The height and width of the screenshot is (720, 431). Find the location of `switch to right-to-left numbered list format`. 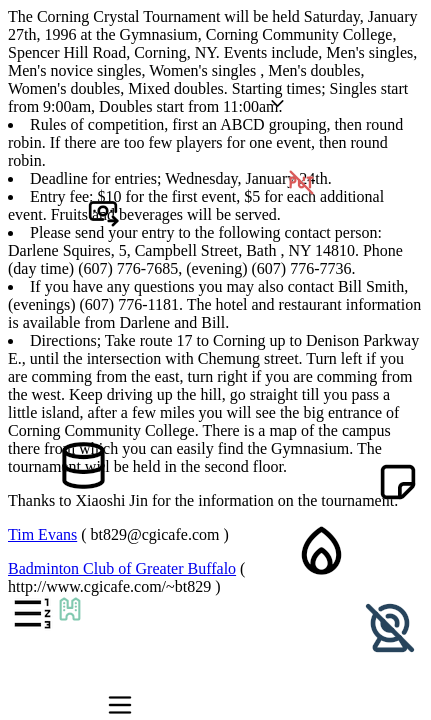

switch to right-to-left numbered list format is located at coordinates (33, 613).